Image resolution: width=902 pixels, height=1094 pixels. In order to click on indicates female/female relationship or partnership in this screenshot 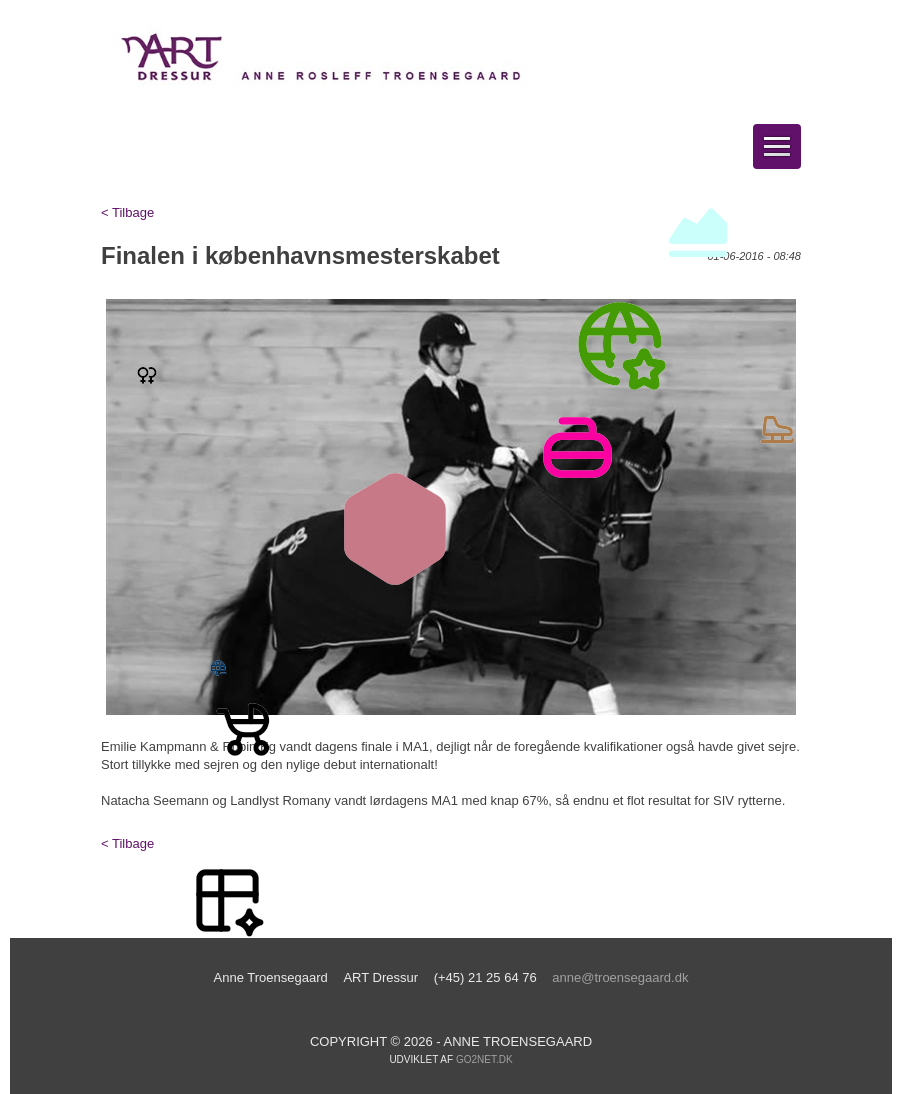, I will do `click(147, 375)`.